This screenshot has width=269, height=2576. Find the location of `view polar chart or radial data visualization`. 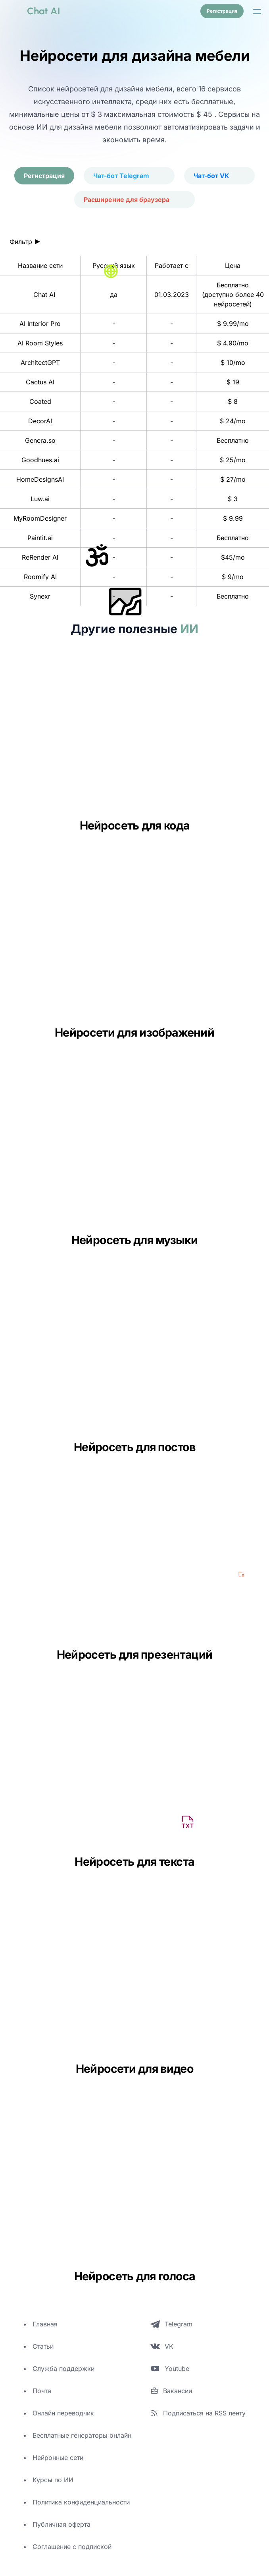

view polar chart or radial data visualization is located at coordinates (111, 271).